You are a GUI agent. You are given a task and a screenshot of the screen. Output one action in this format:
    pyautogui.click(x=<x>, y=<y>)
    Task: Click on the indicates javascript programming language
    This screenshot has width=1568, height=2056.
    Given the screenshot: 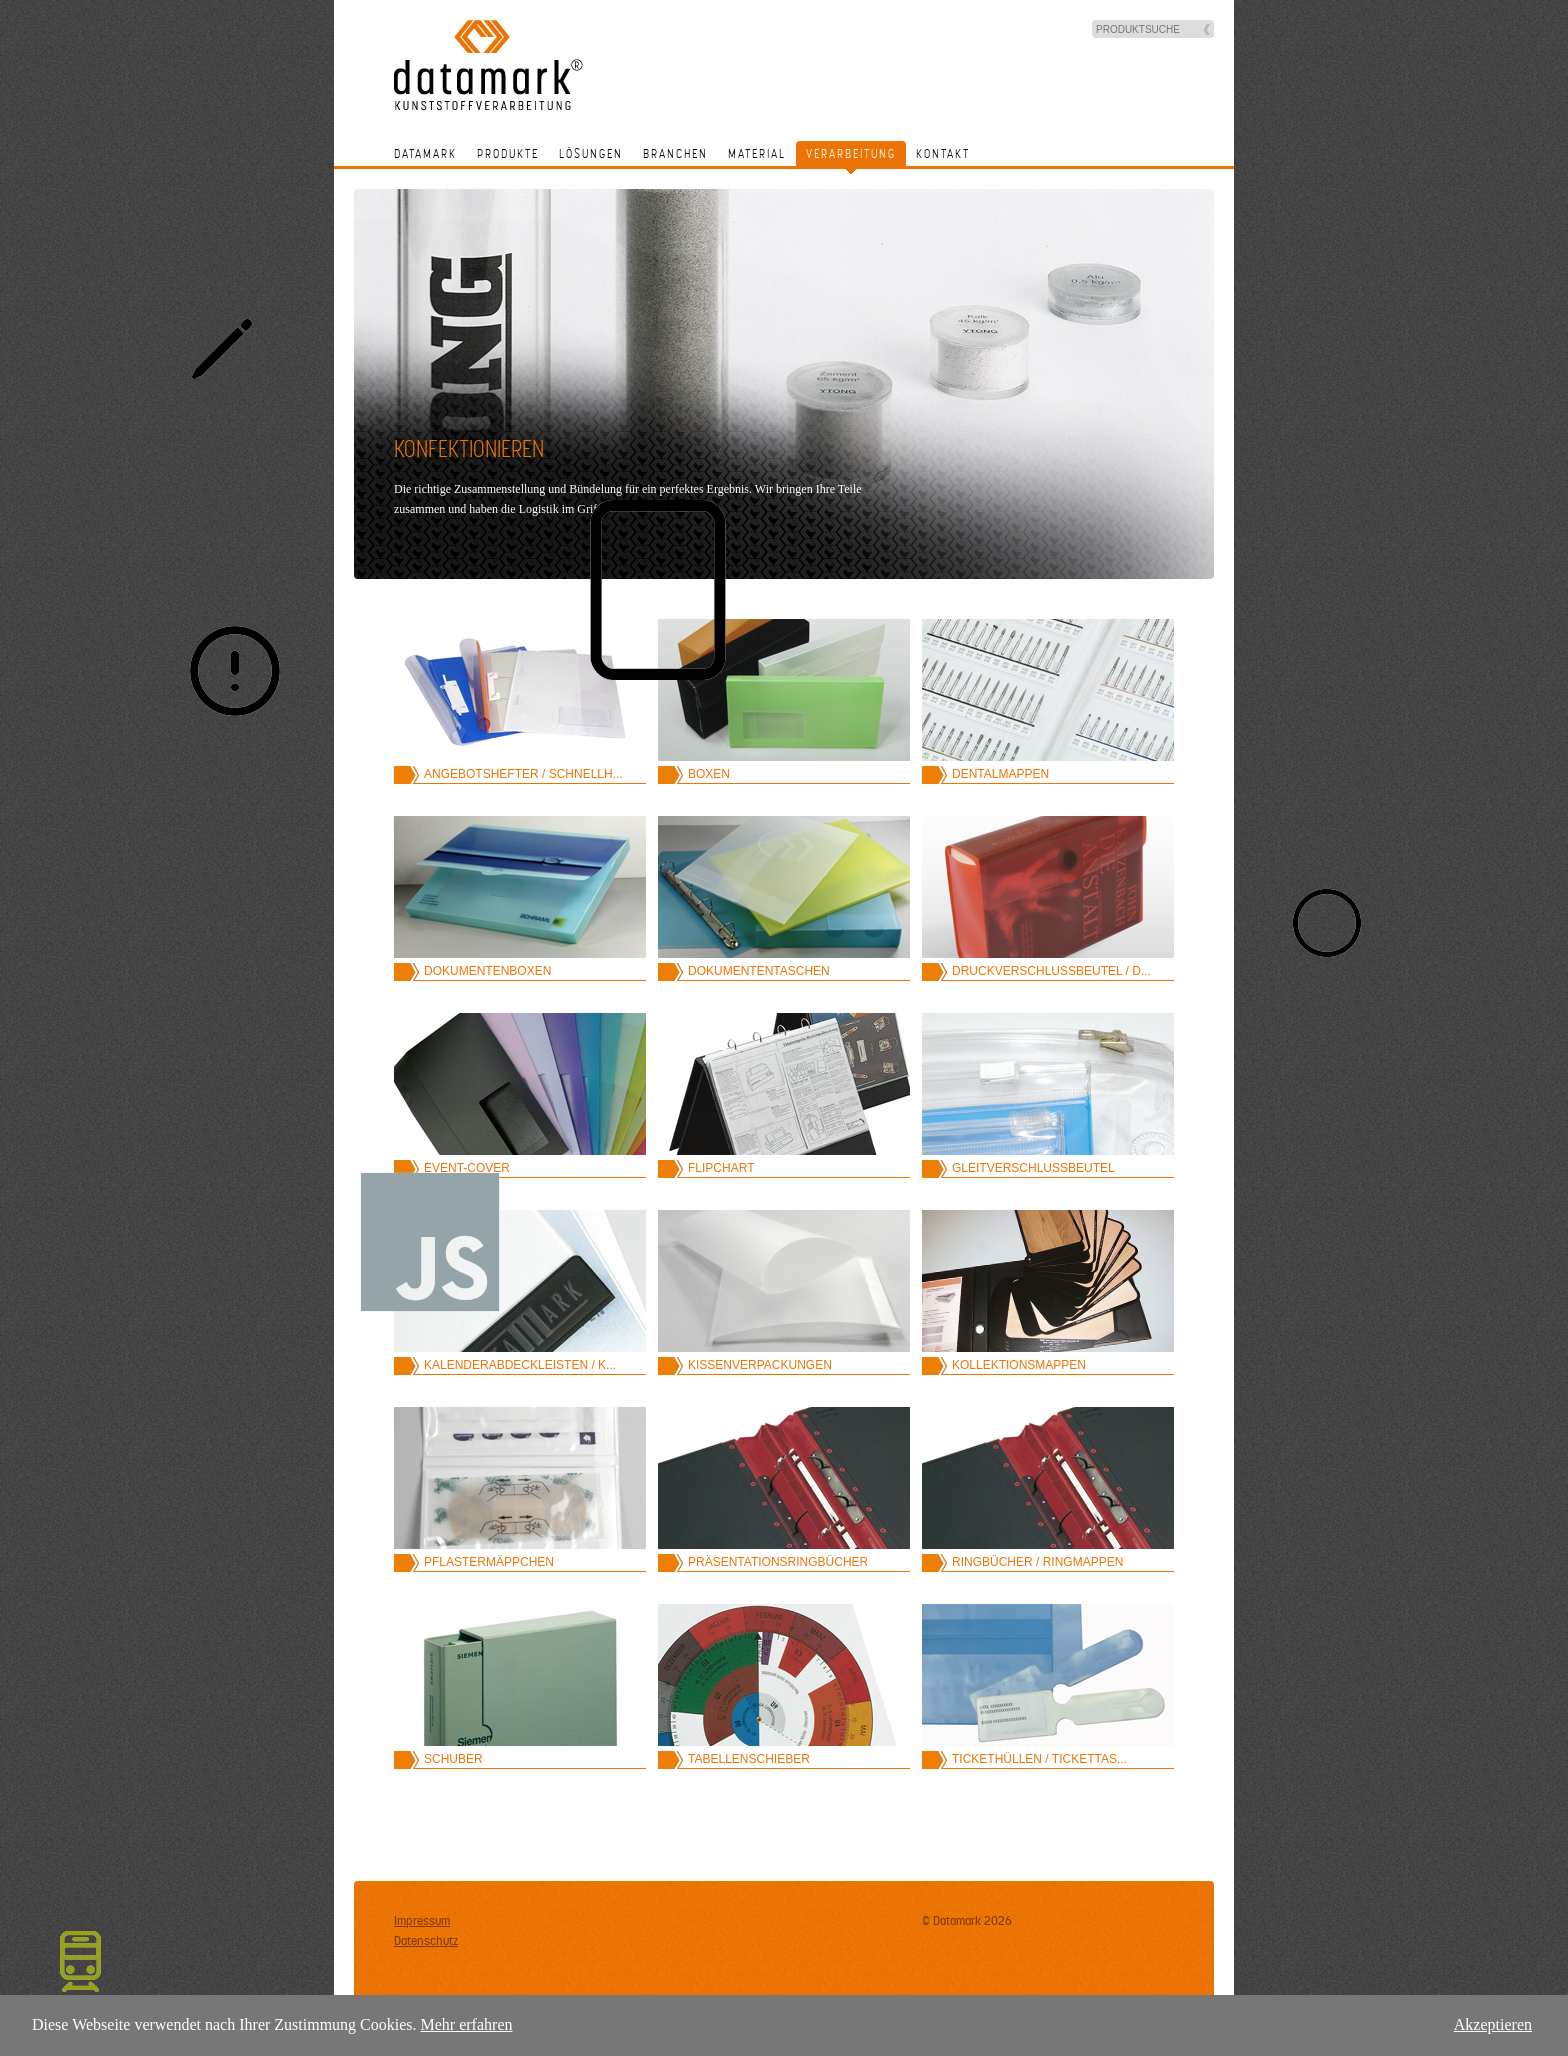 What is the action you would take?
    pyautogui.click(x=430, y=1242)
    